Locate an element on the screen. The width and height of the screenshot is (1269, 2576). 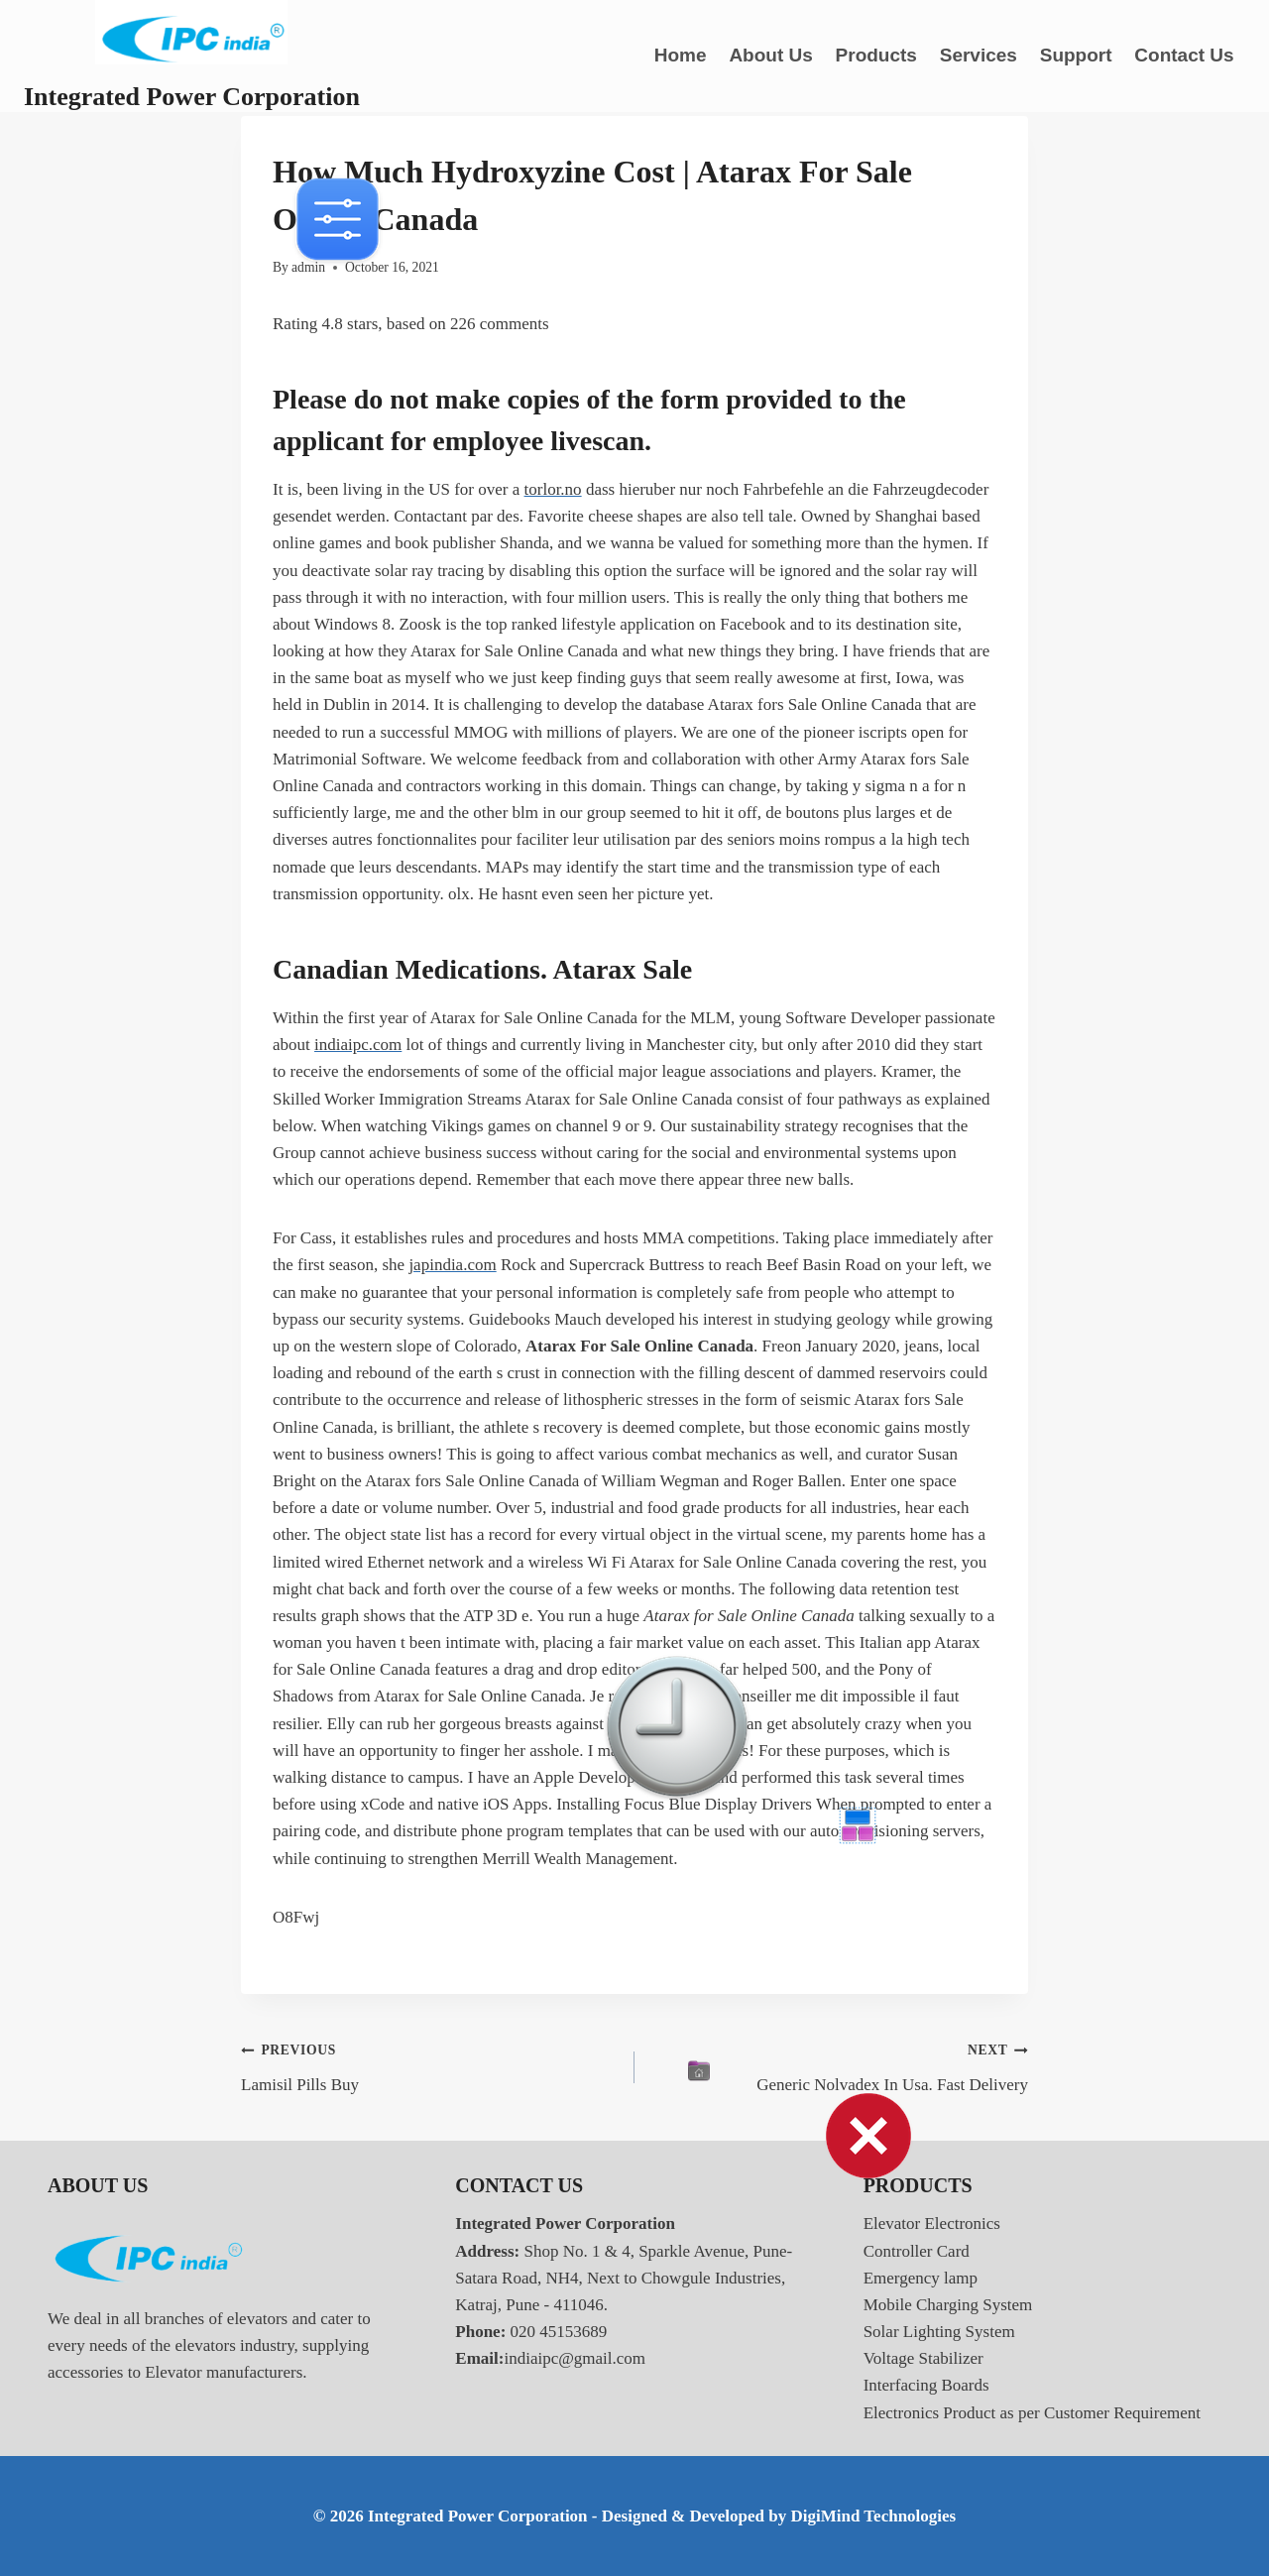
view recently accessed files is located at coordinates (677, 1726).